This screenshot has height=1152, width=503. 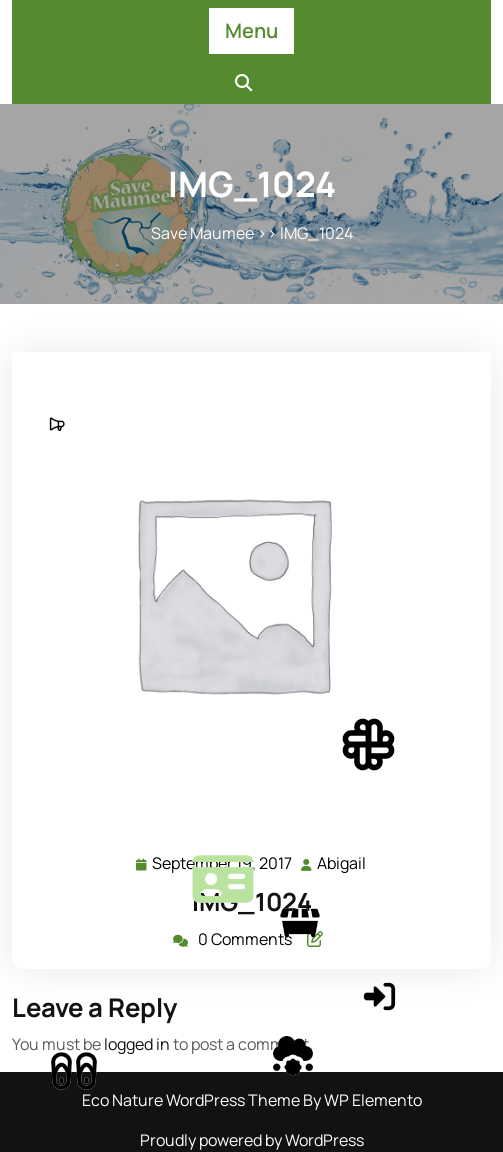 I want to click on delete items permanently, so click(x=300, y=922).